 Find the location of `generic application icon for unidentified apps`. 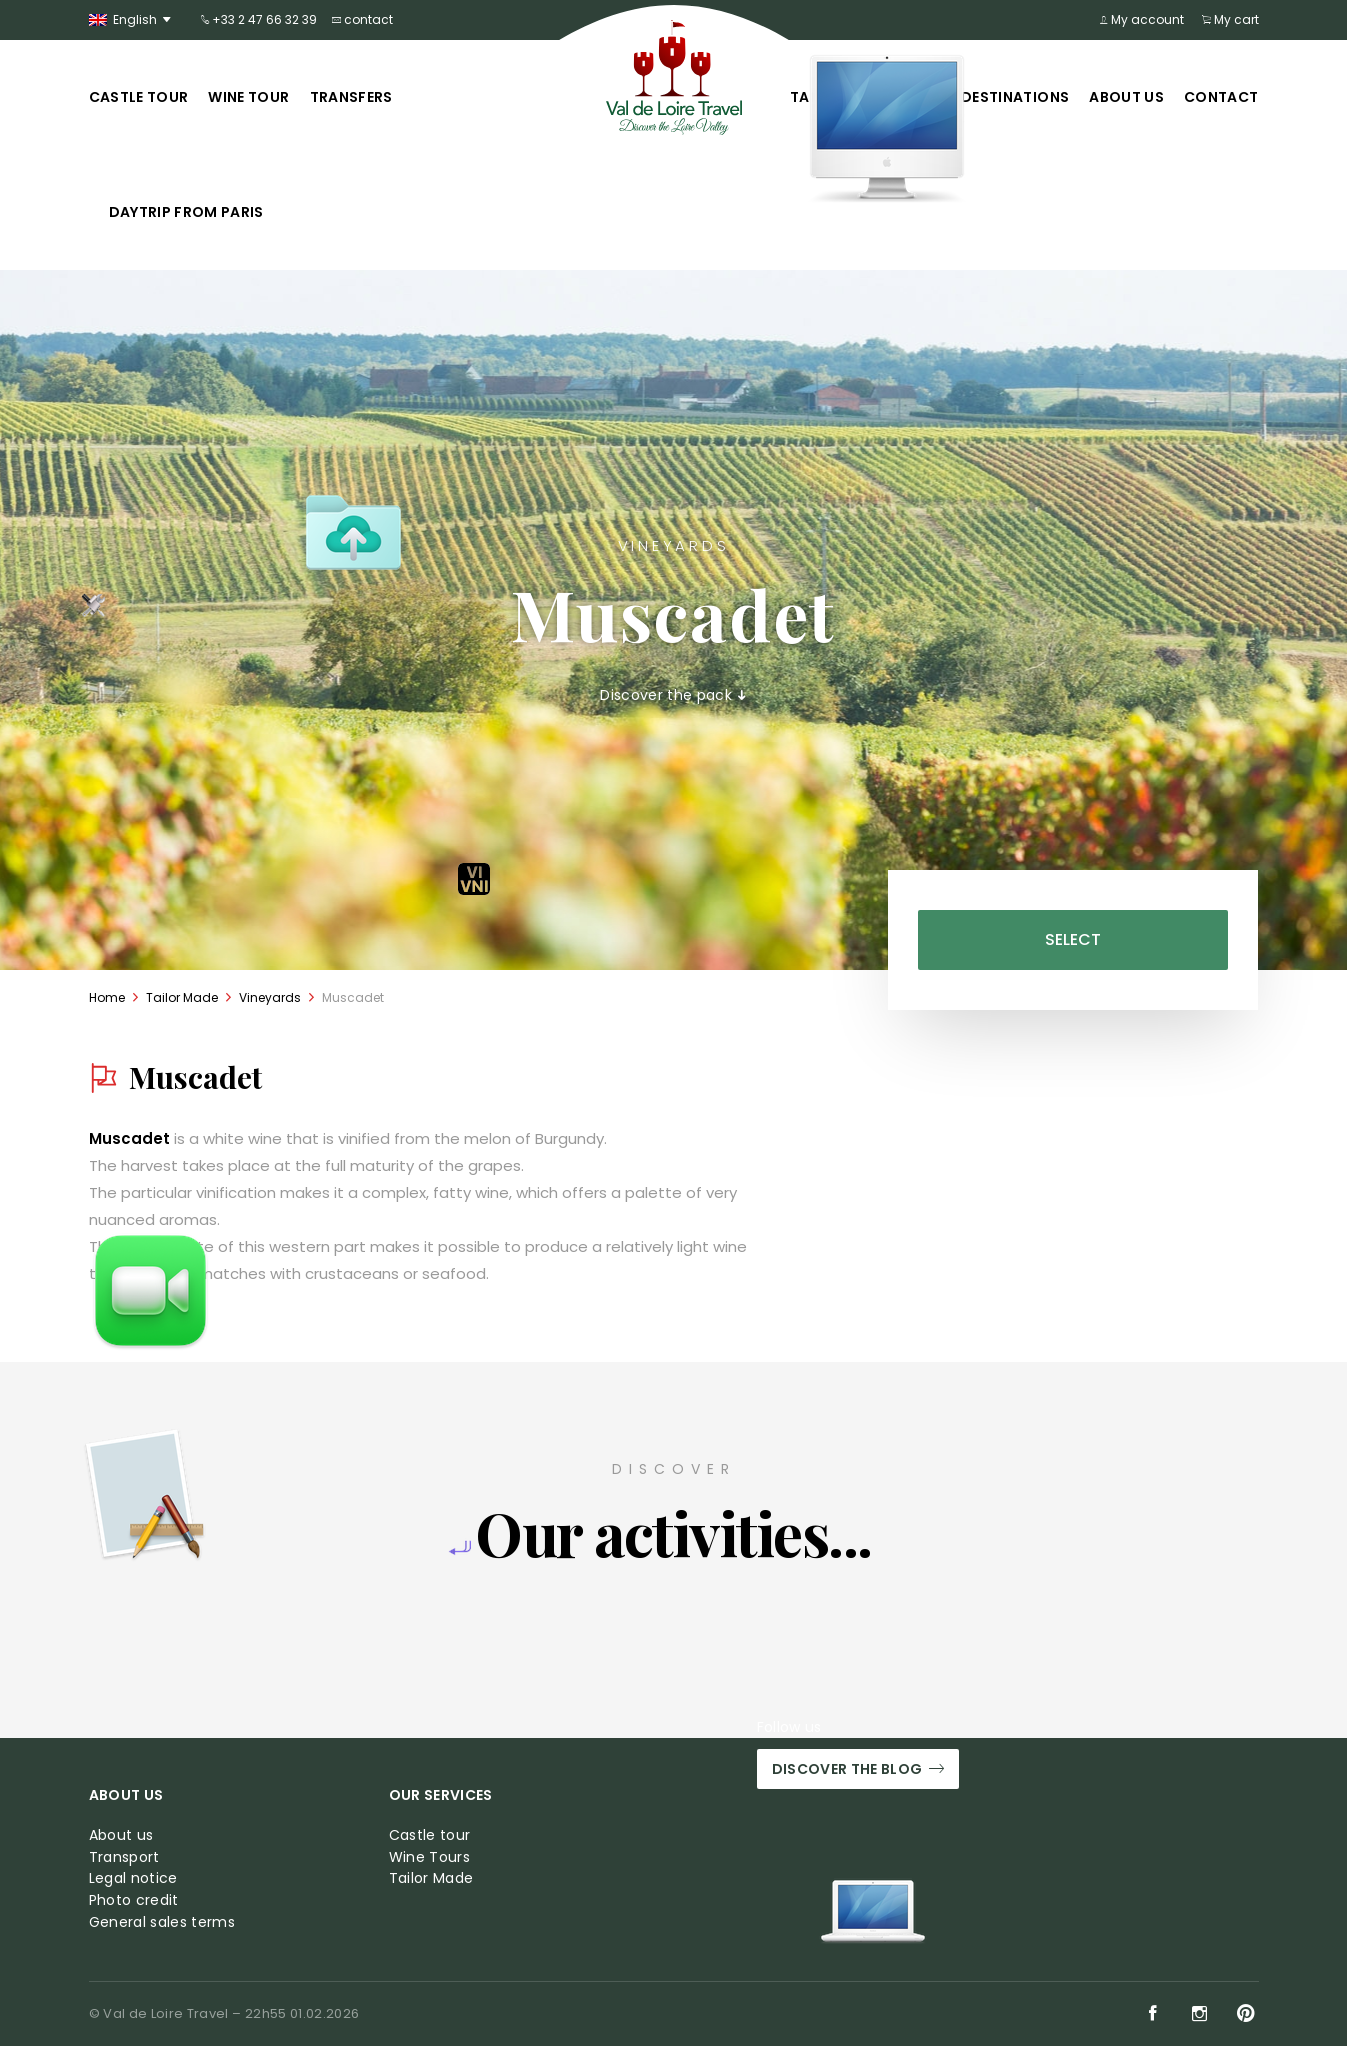

generic application icon for unidentified apps is located at coordinates (140, 1494).